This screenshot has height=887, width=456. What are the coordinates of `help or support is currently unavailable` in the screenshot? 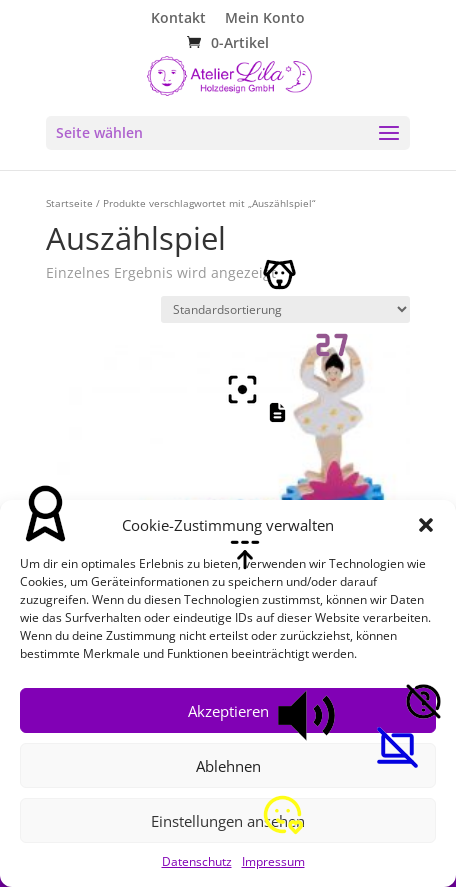 It's located at (423, 701).